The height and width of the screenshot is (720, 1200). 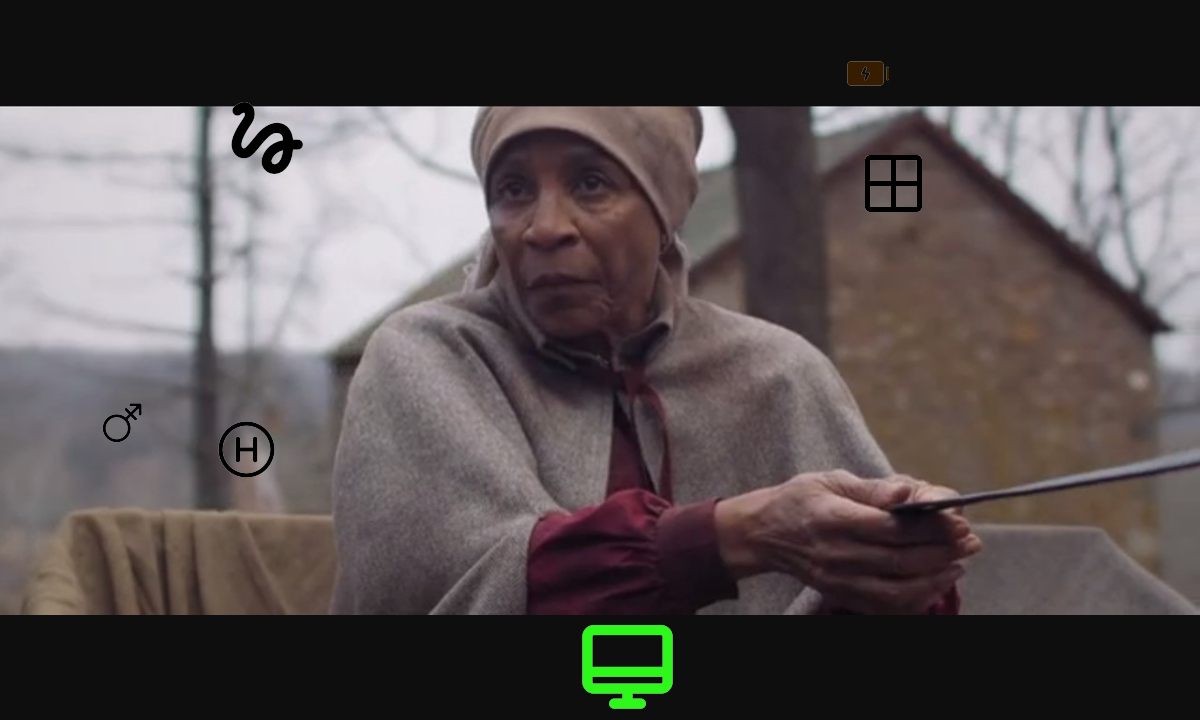 I want to click on hospital or helipad location marker, so click(x=246, y=449).